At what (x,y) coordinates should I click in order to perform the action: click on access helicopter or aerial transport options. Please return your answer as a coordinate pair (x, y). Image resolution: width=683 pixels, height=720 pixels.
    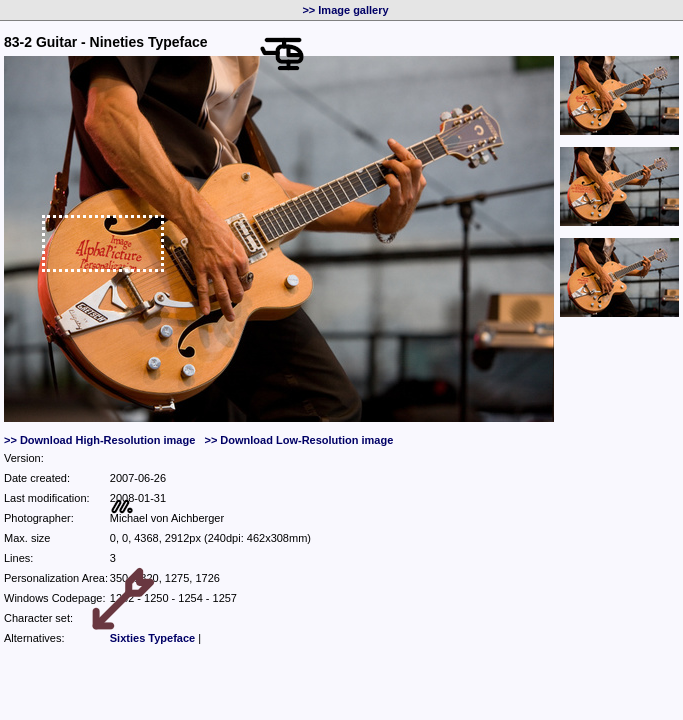
    Looking at the image, I should click on (282, 53).